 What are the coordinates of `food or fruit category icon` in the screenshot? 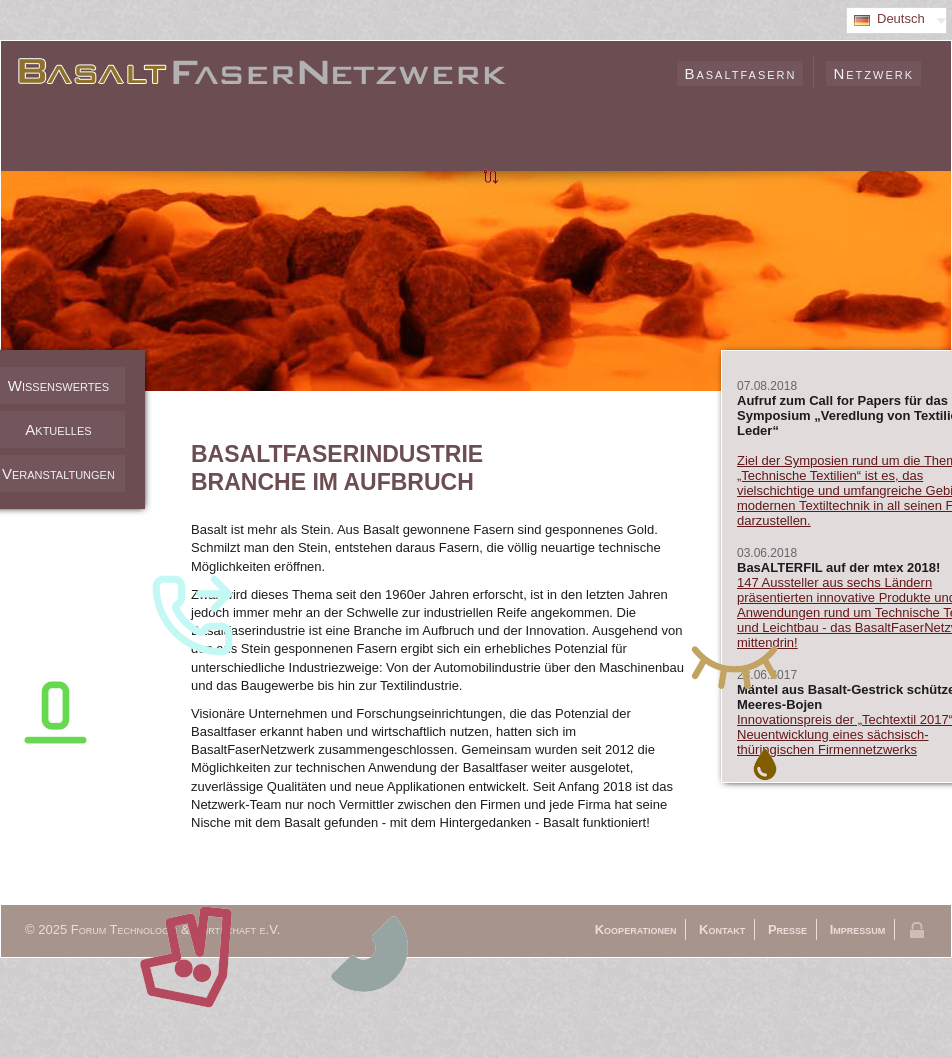 It's located at (371, 955).